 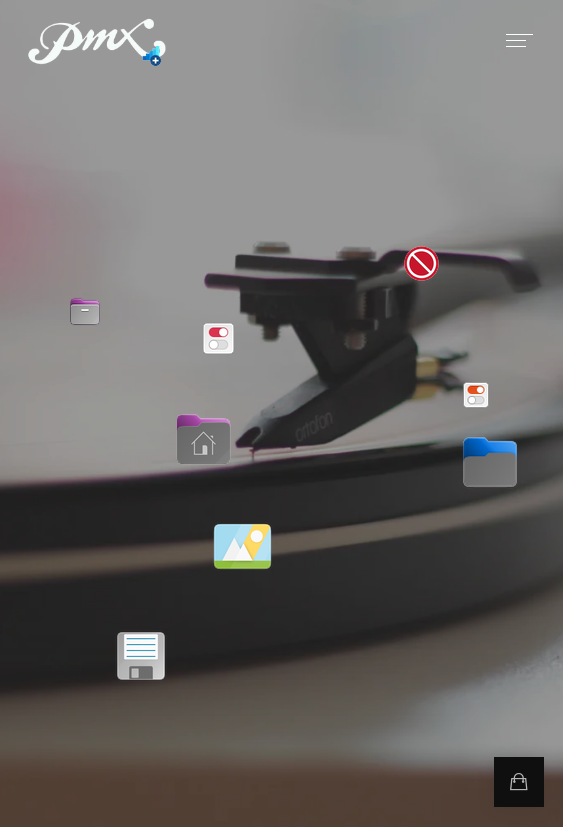 I want to click on save file or document, so click(x=141, y=656).